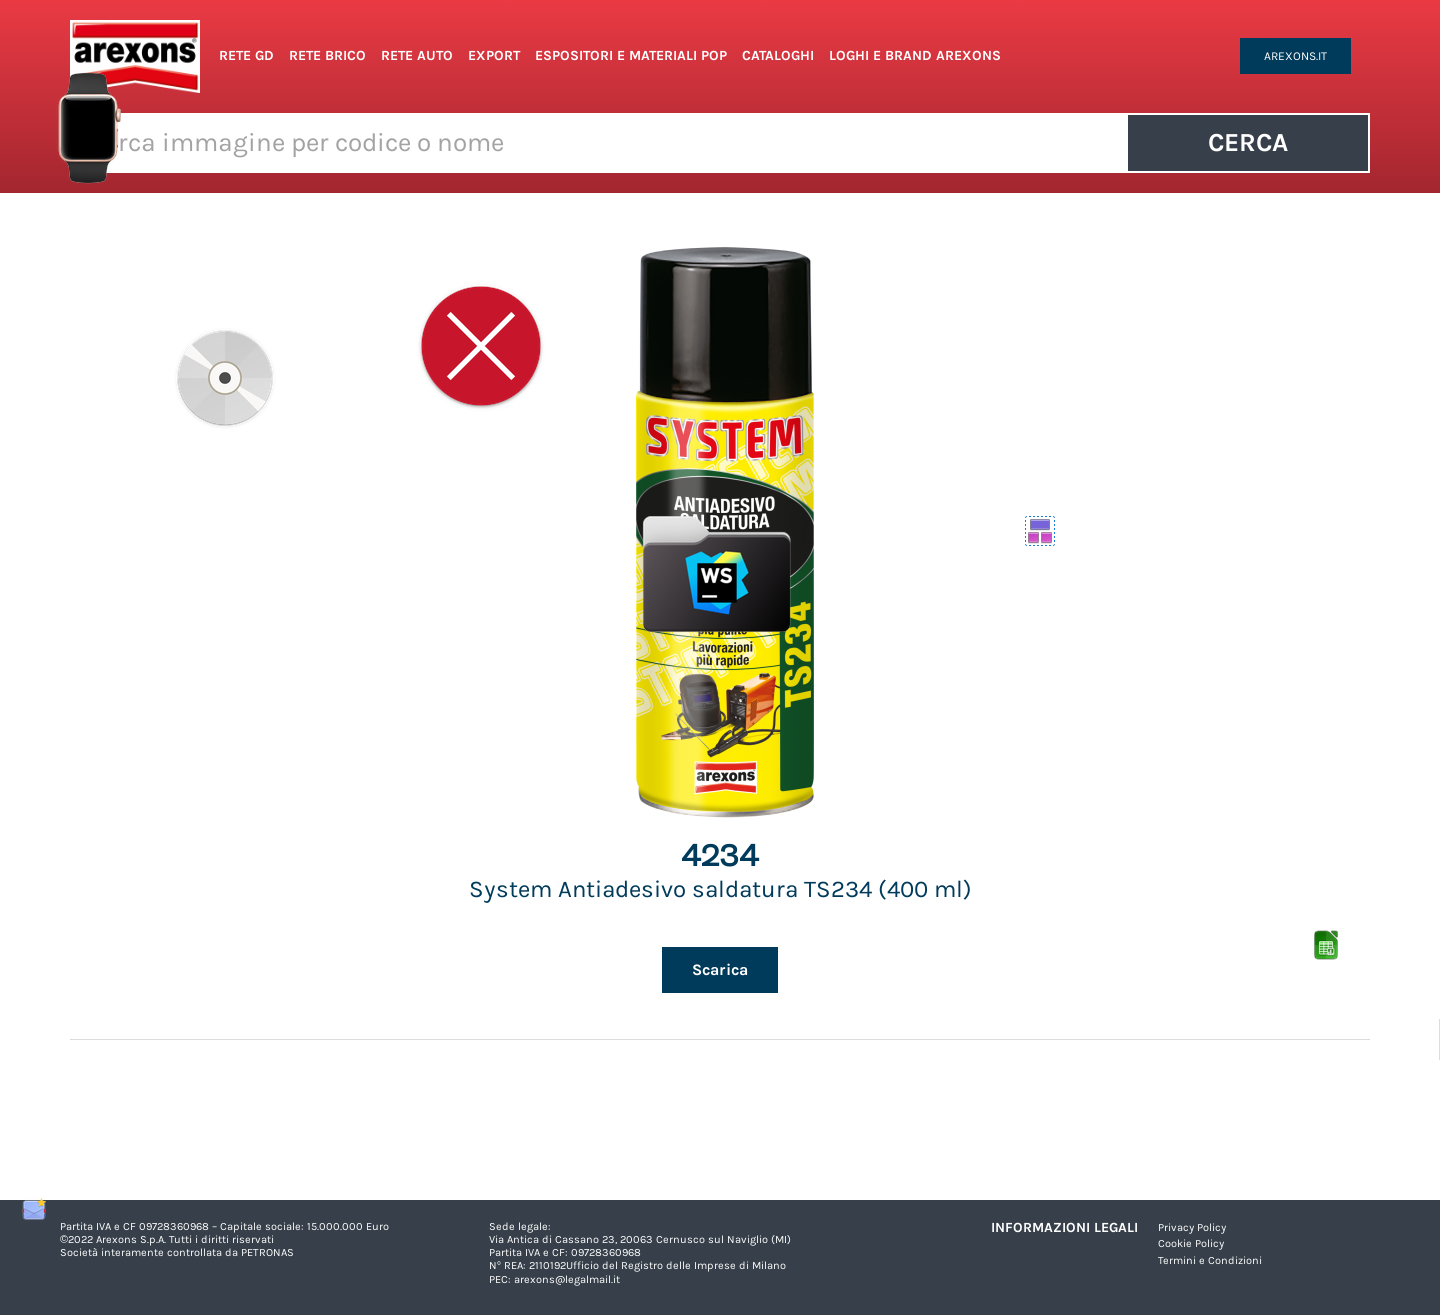  Describe the element at coordinates (1326, 945) in the screenshot. I see `open LibreOffice Calc spreadsheet application` at that location.